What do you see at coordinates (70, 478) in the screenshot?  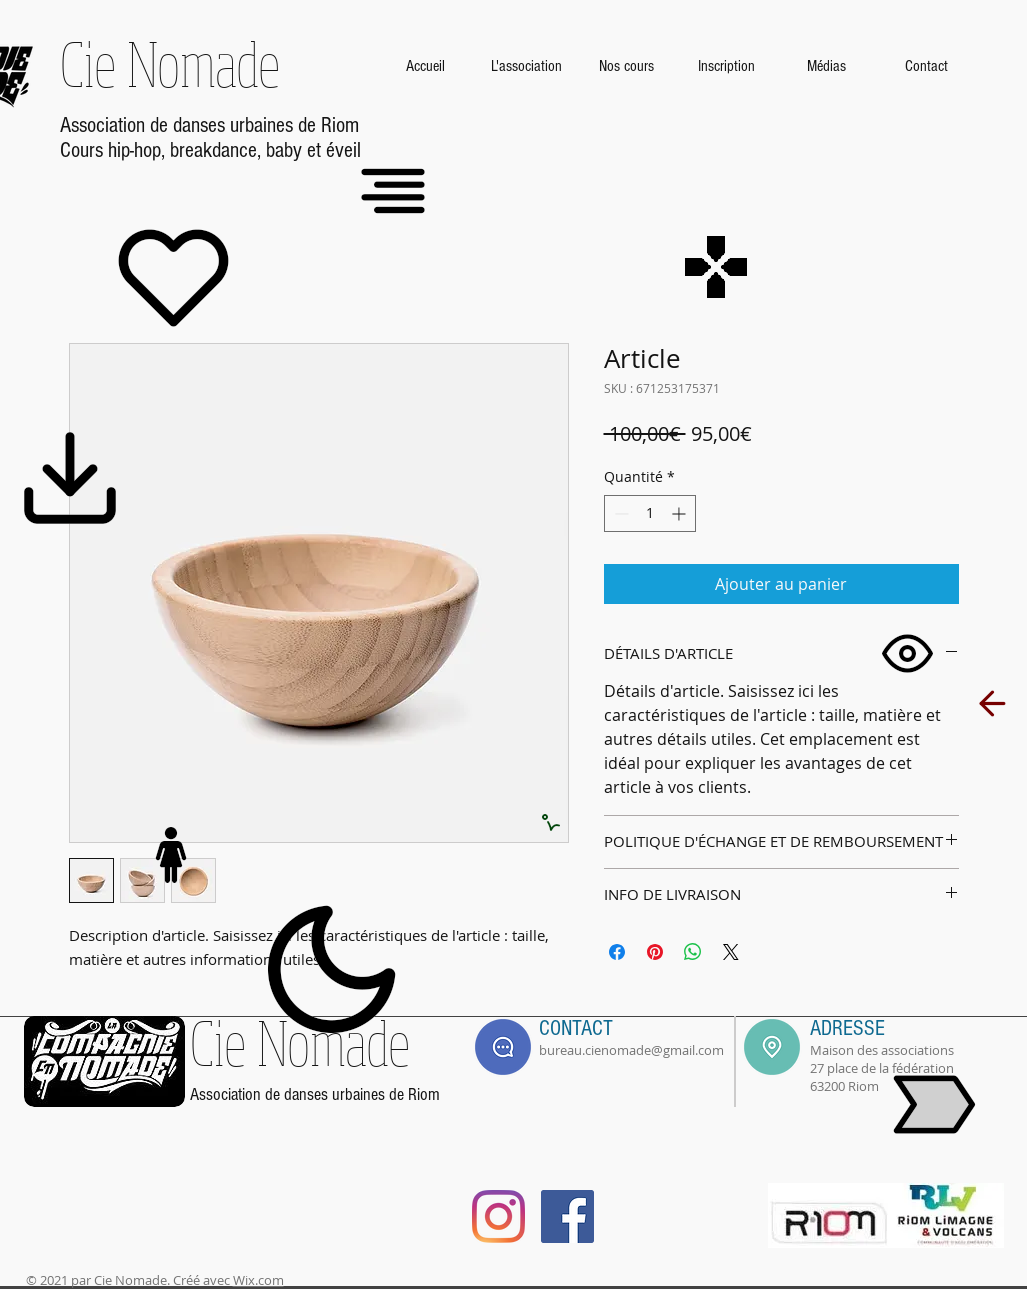 I see `download a file or document` at bounding box center [70, 478].